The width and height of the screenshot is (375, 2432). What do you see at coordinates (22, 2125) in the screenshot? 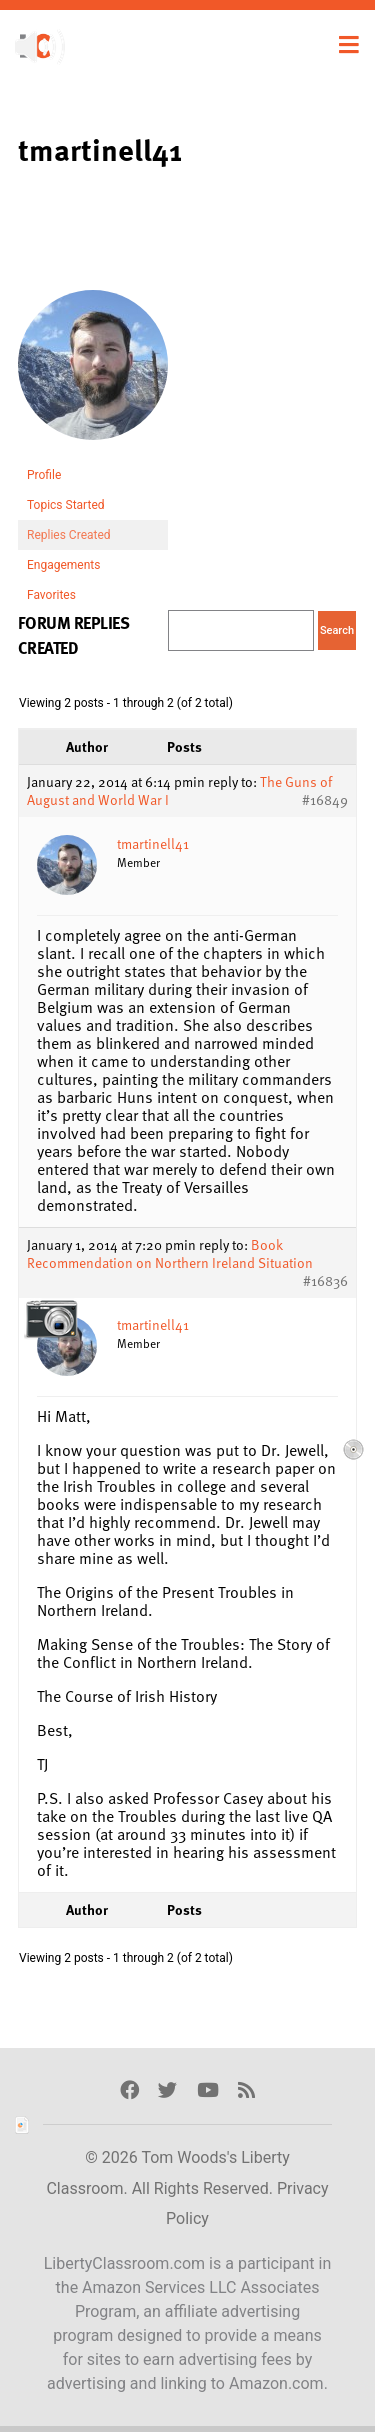
I see `open a presentation file` at bounding box center [22, 2125].